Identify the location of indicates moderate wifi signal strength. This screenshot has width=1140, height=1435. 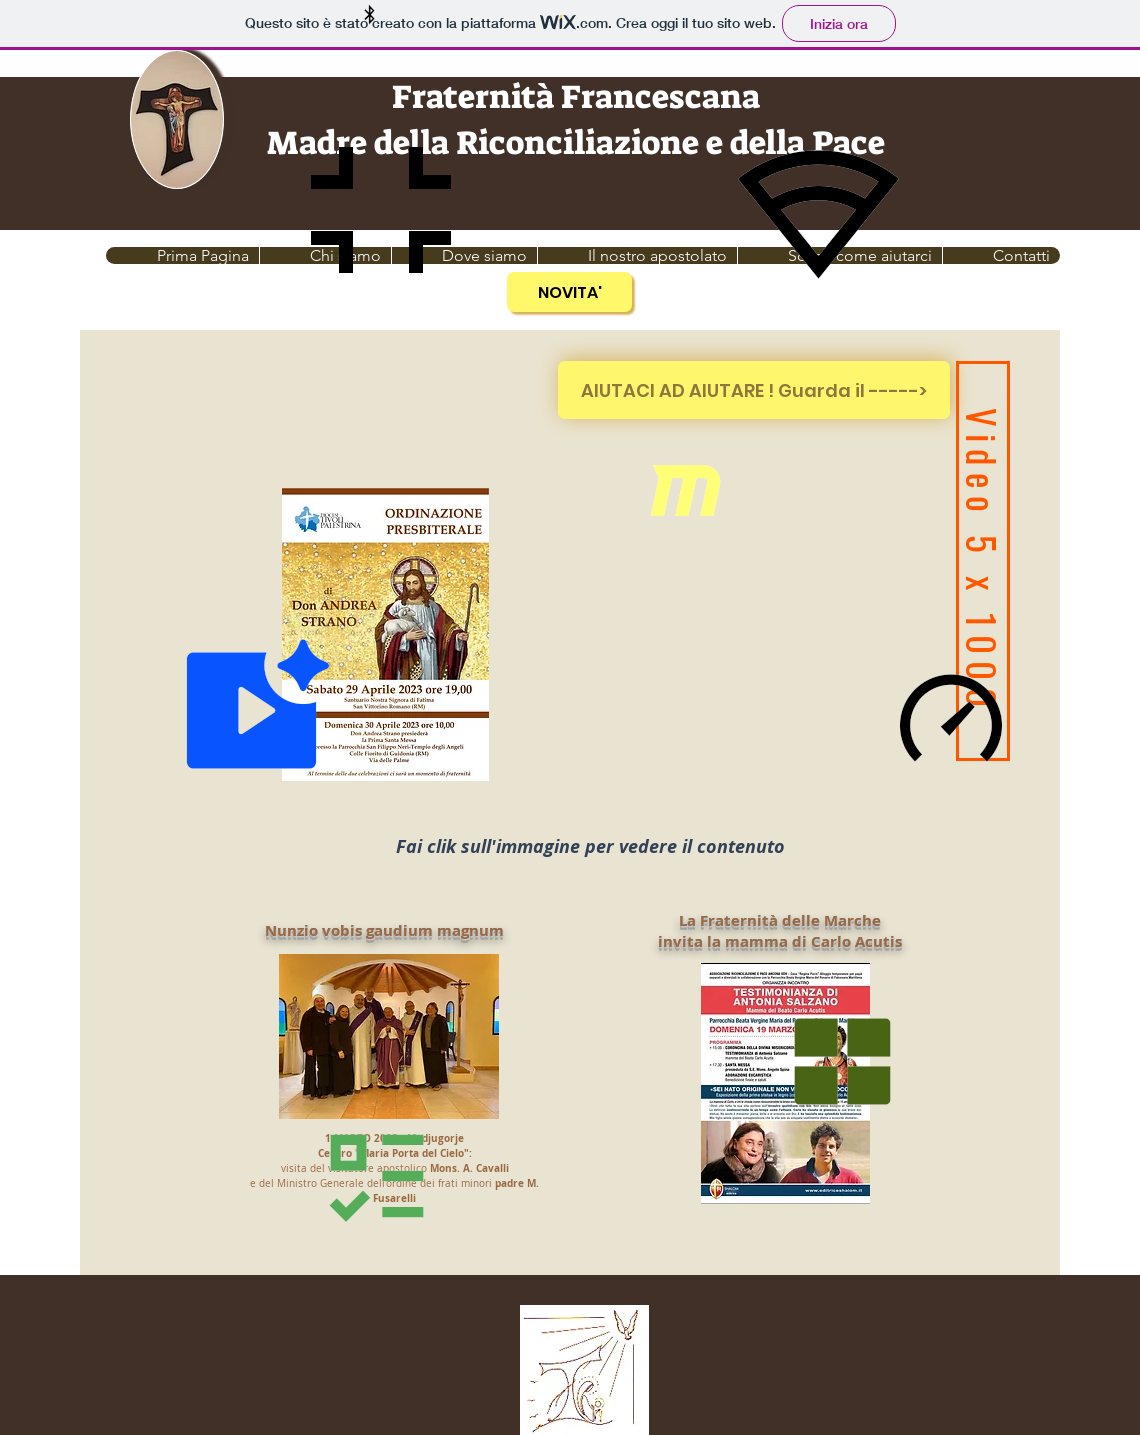
(818, 214).